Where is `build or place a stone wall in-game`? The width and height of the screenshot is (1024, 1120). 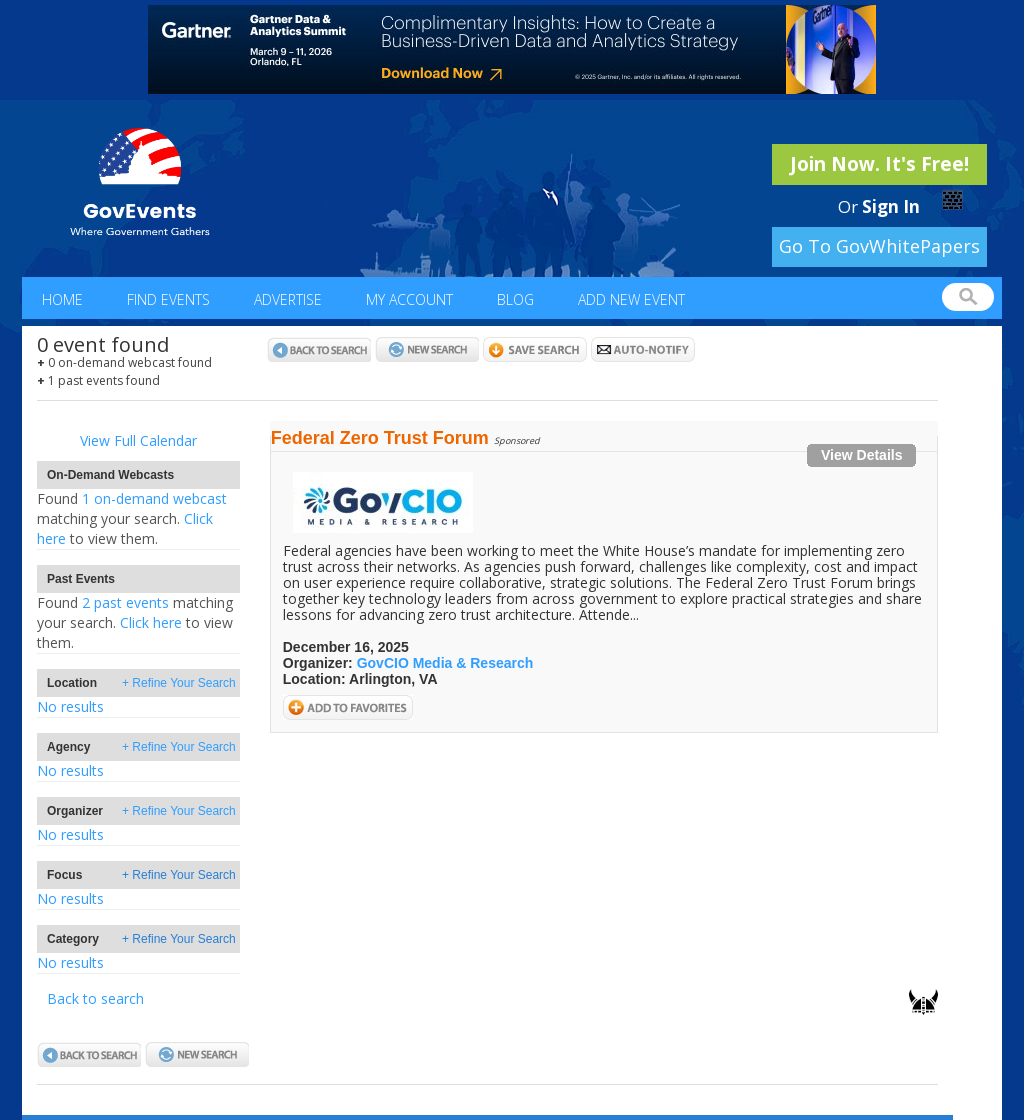
build or place a stone wall in-game is located at coordinates (952, 199).